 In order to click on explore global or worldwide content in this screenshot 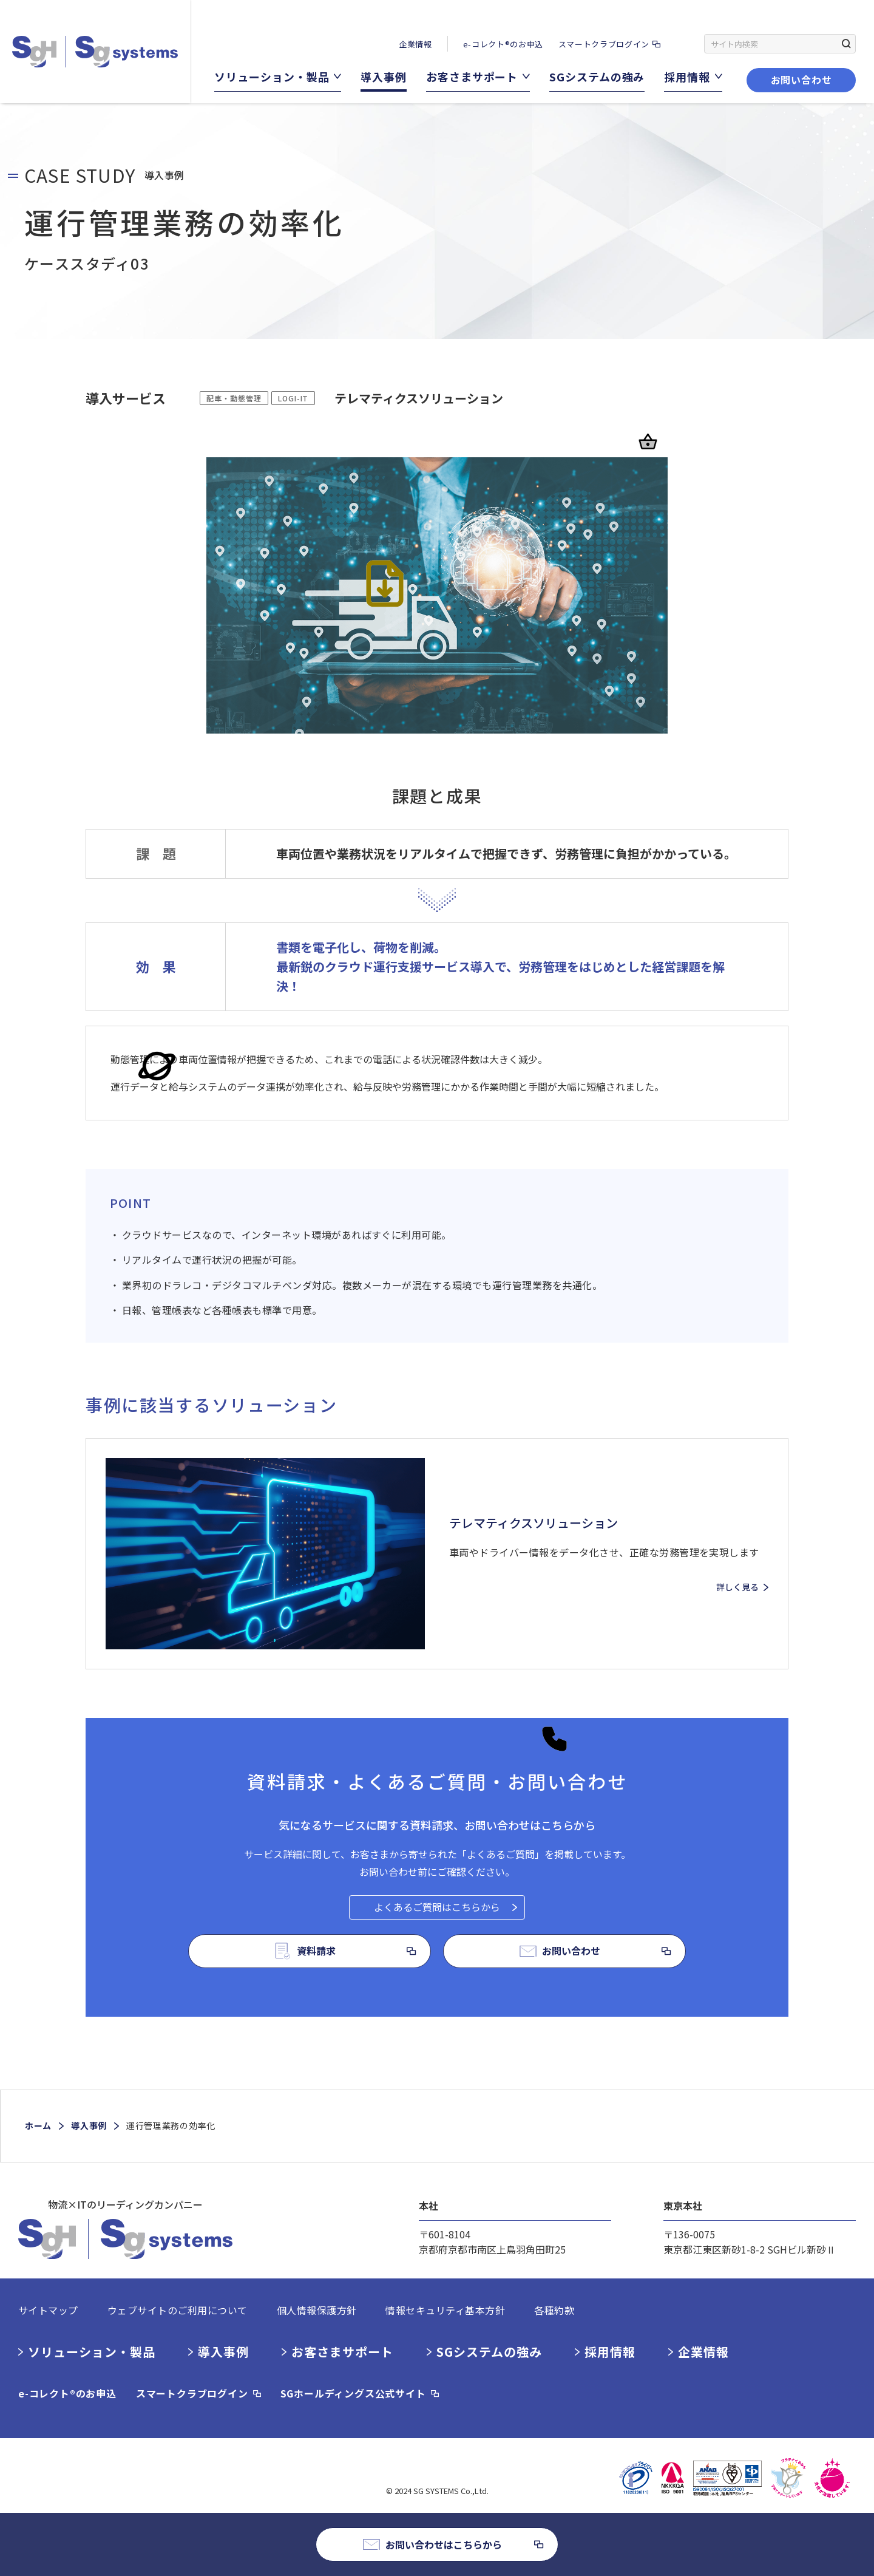, I will do `click(157, 1066)`.